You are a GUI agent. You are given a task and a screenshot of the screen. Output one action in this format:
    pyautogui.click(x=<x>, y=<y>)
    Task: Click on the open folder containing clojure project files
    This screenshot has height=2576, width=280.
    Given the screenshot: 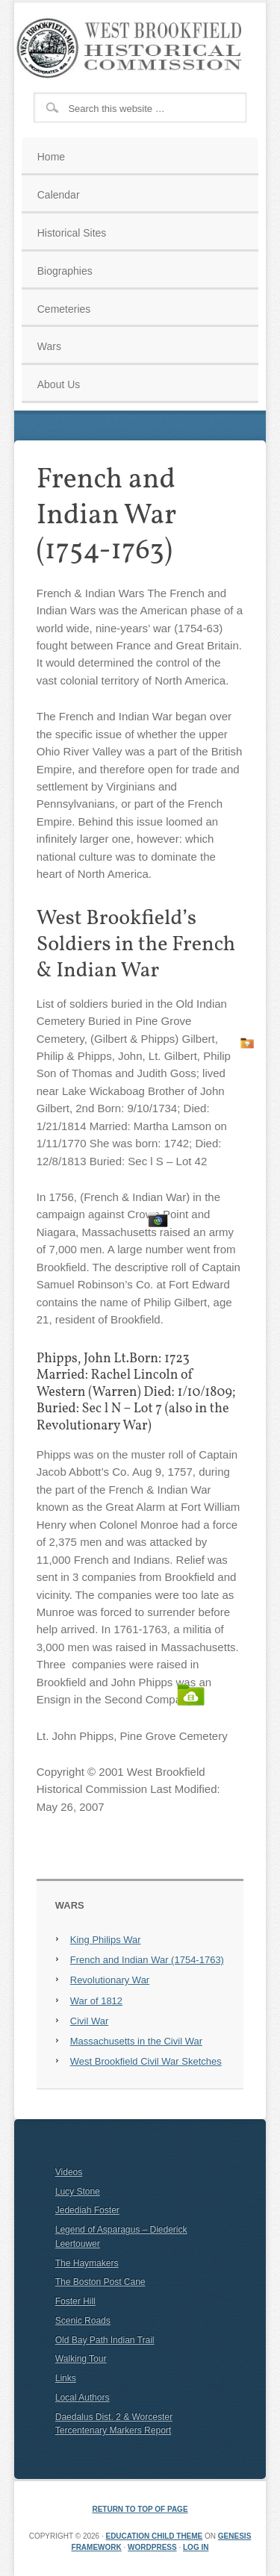 What is the action you would take?
    pyautogui.click(x=158, y=1220)
    